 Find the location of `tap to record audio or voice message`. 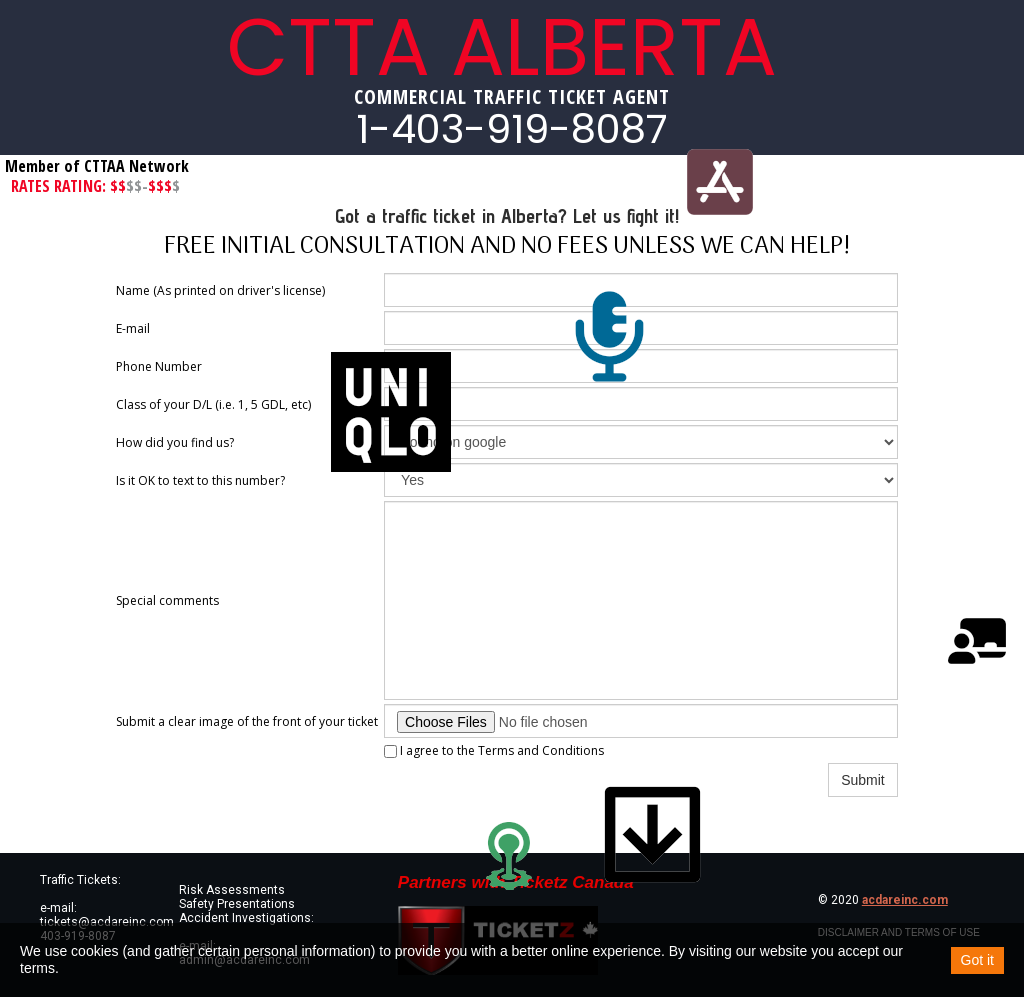

tap to record audio or voice message is located at coordinates (609, 336).